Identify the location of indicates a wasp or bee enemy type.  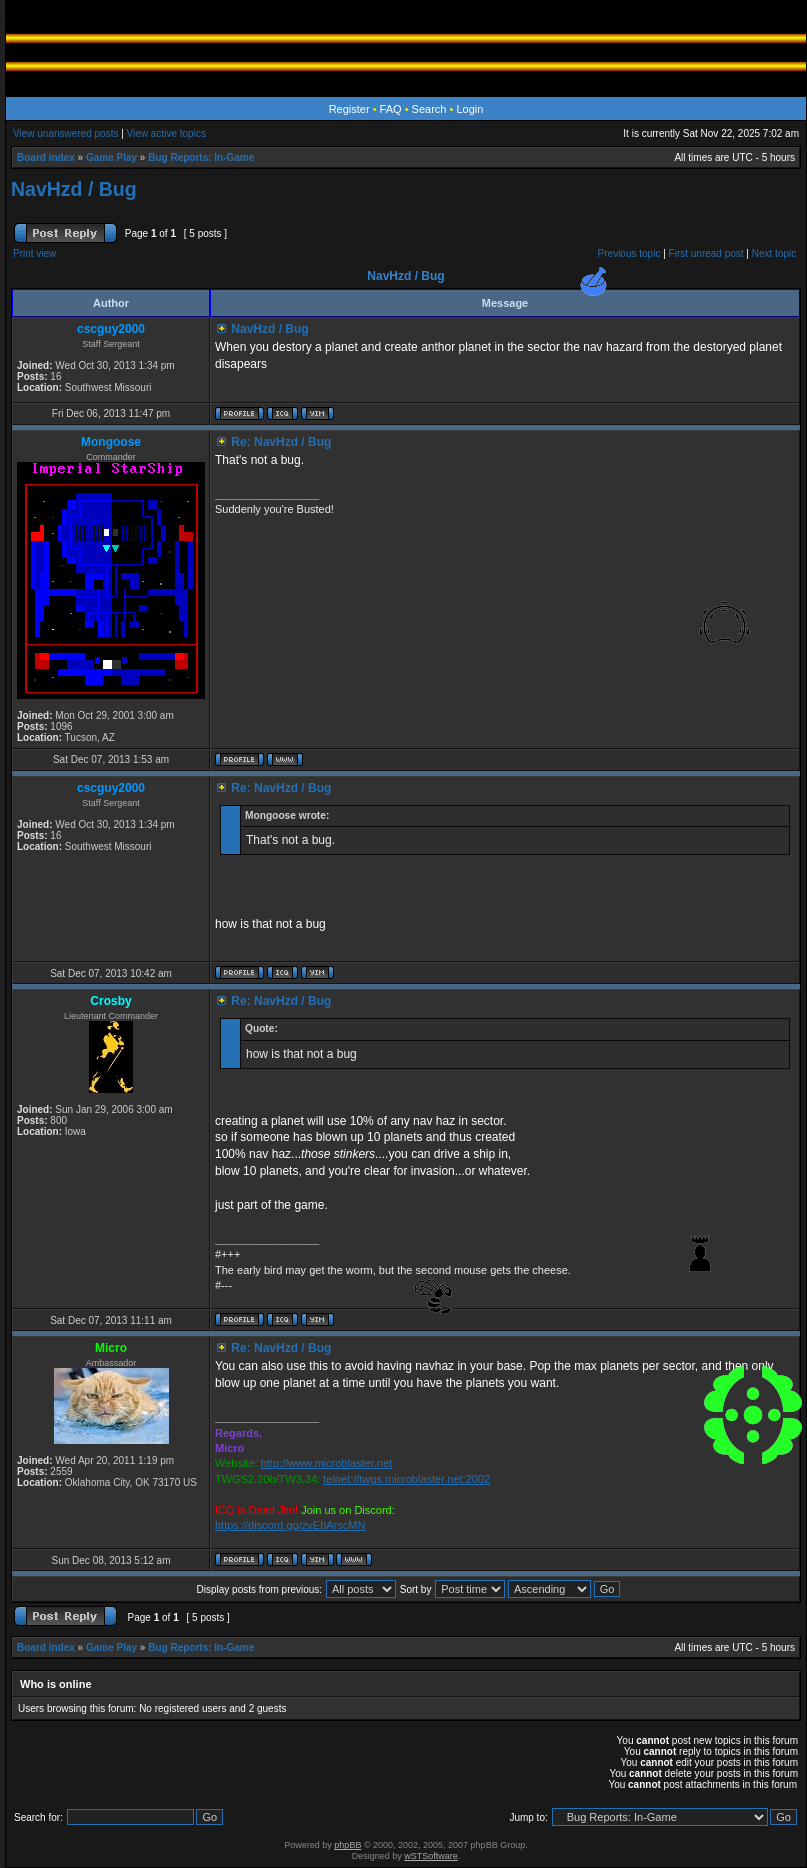
(433, 1296).